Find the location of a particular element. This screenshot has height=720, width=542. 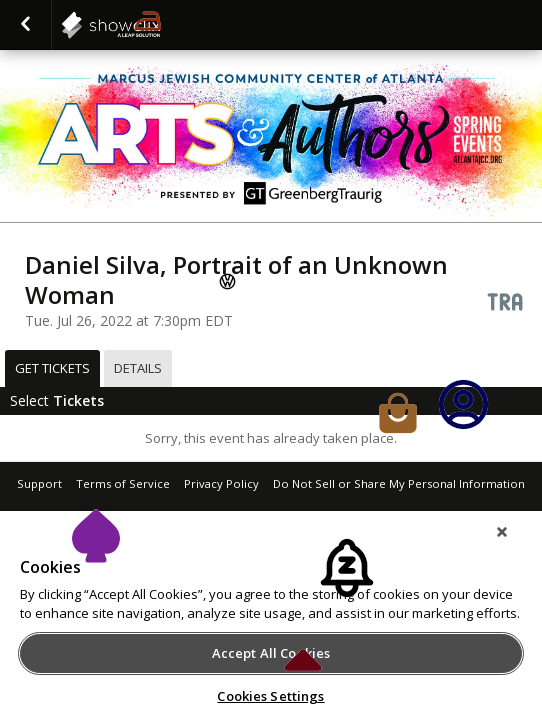

sort items in ascending order is located at coordinates (303, 674).